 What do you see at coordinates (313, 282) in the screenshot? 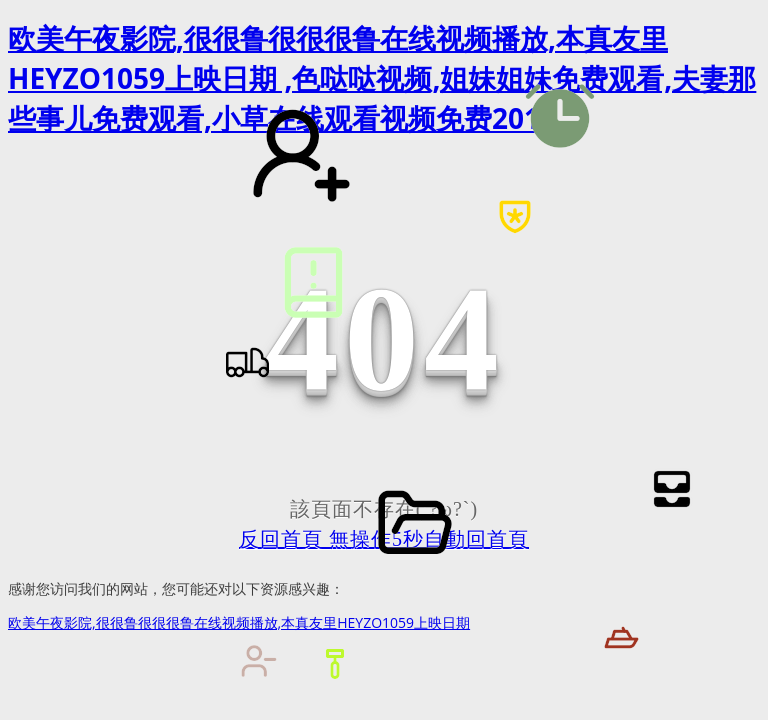
I see `indicates an alert or notification related to a book or reading item` at bounding box center [313, 282].